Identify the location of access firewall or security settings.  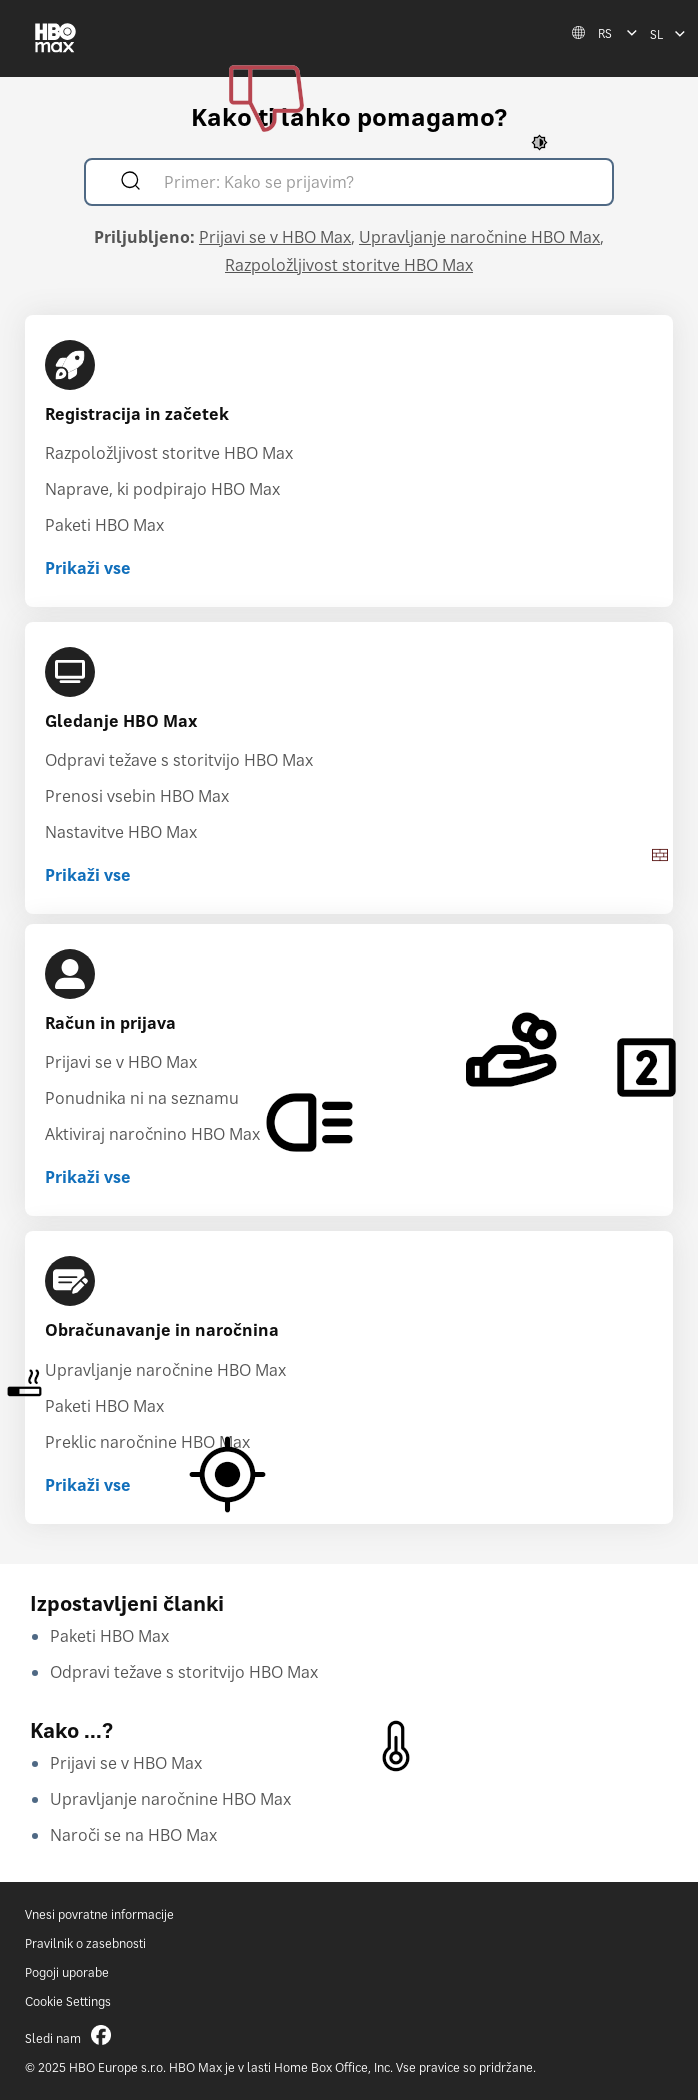
(660, 855).